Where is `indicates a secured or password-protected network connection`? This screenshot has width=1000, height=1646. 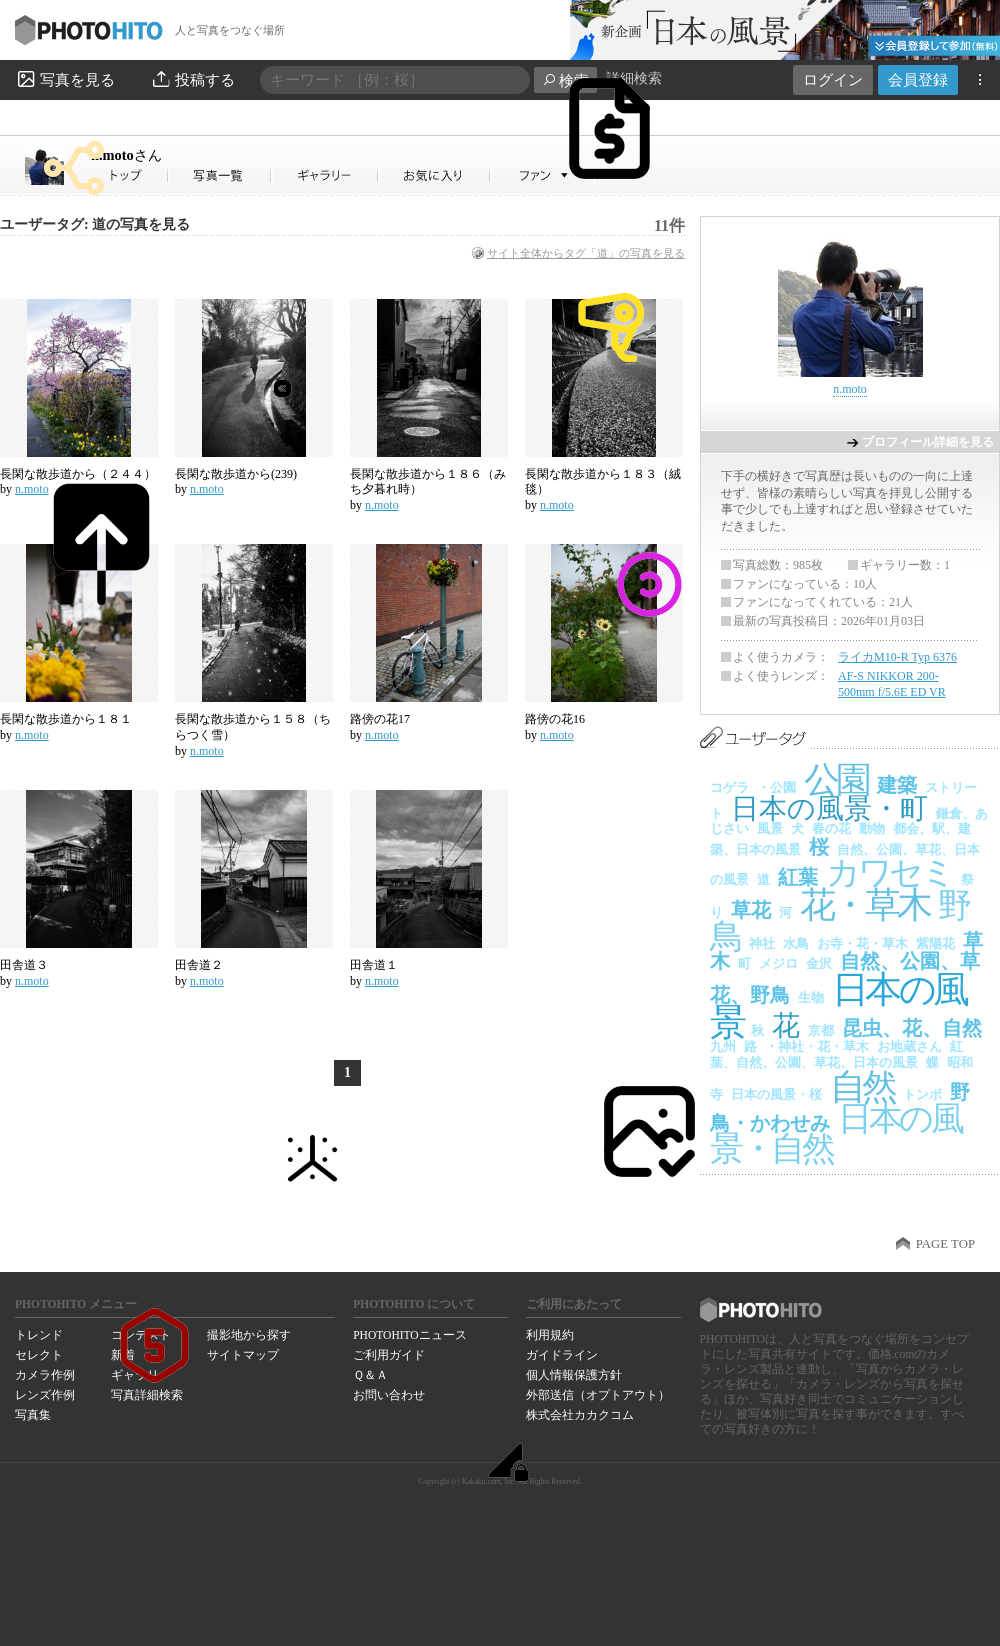 indicates a secured or password-protected network connection is located at coordinates (507, 1462).